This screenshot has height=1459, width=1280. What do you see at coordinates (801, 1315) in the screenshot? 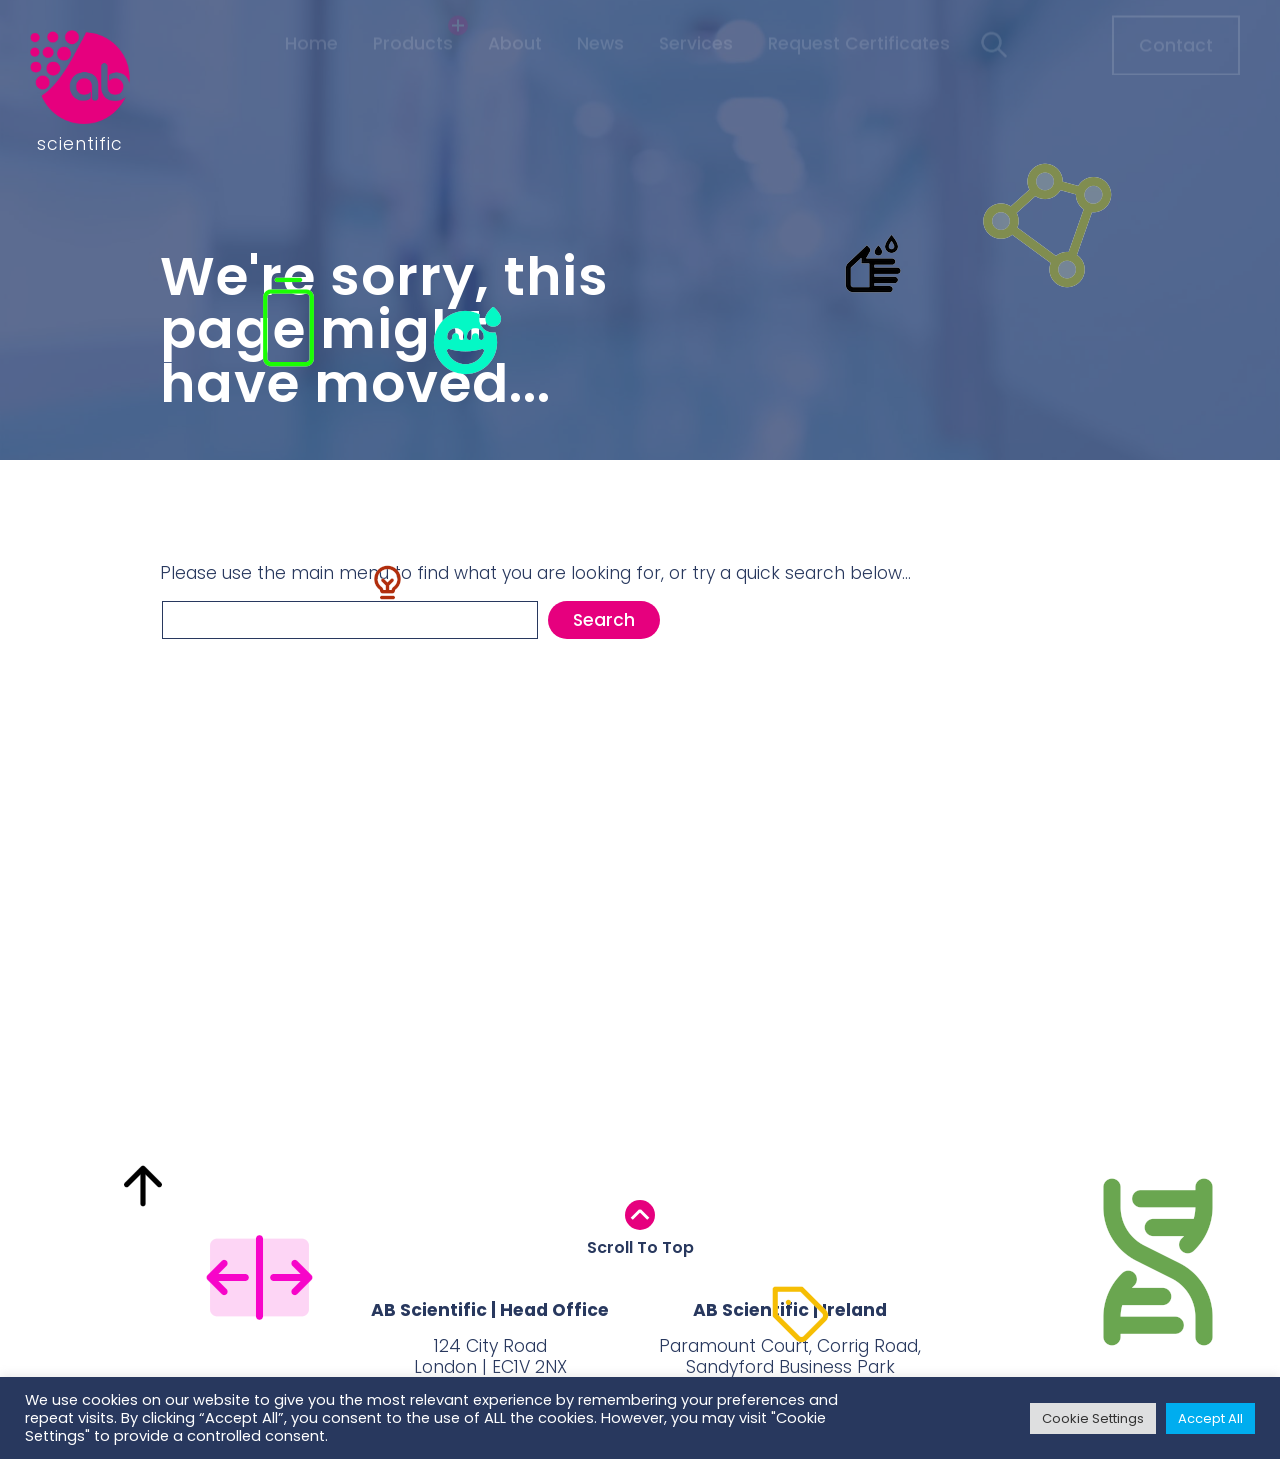
I see `add a tag or label to an item` at bounding box center [801, 1315].